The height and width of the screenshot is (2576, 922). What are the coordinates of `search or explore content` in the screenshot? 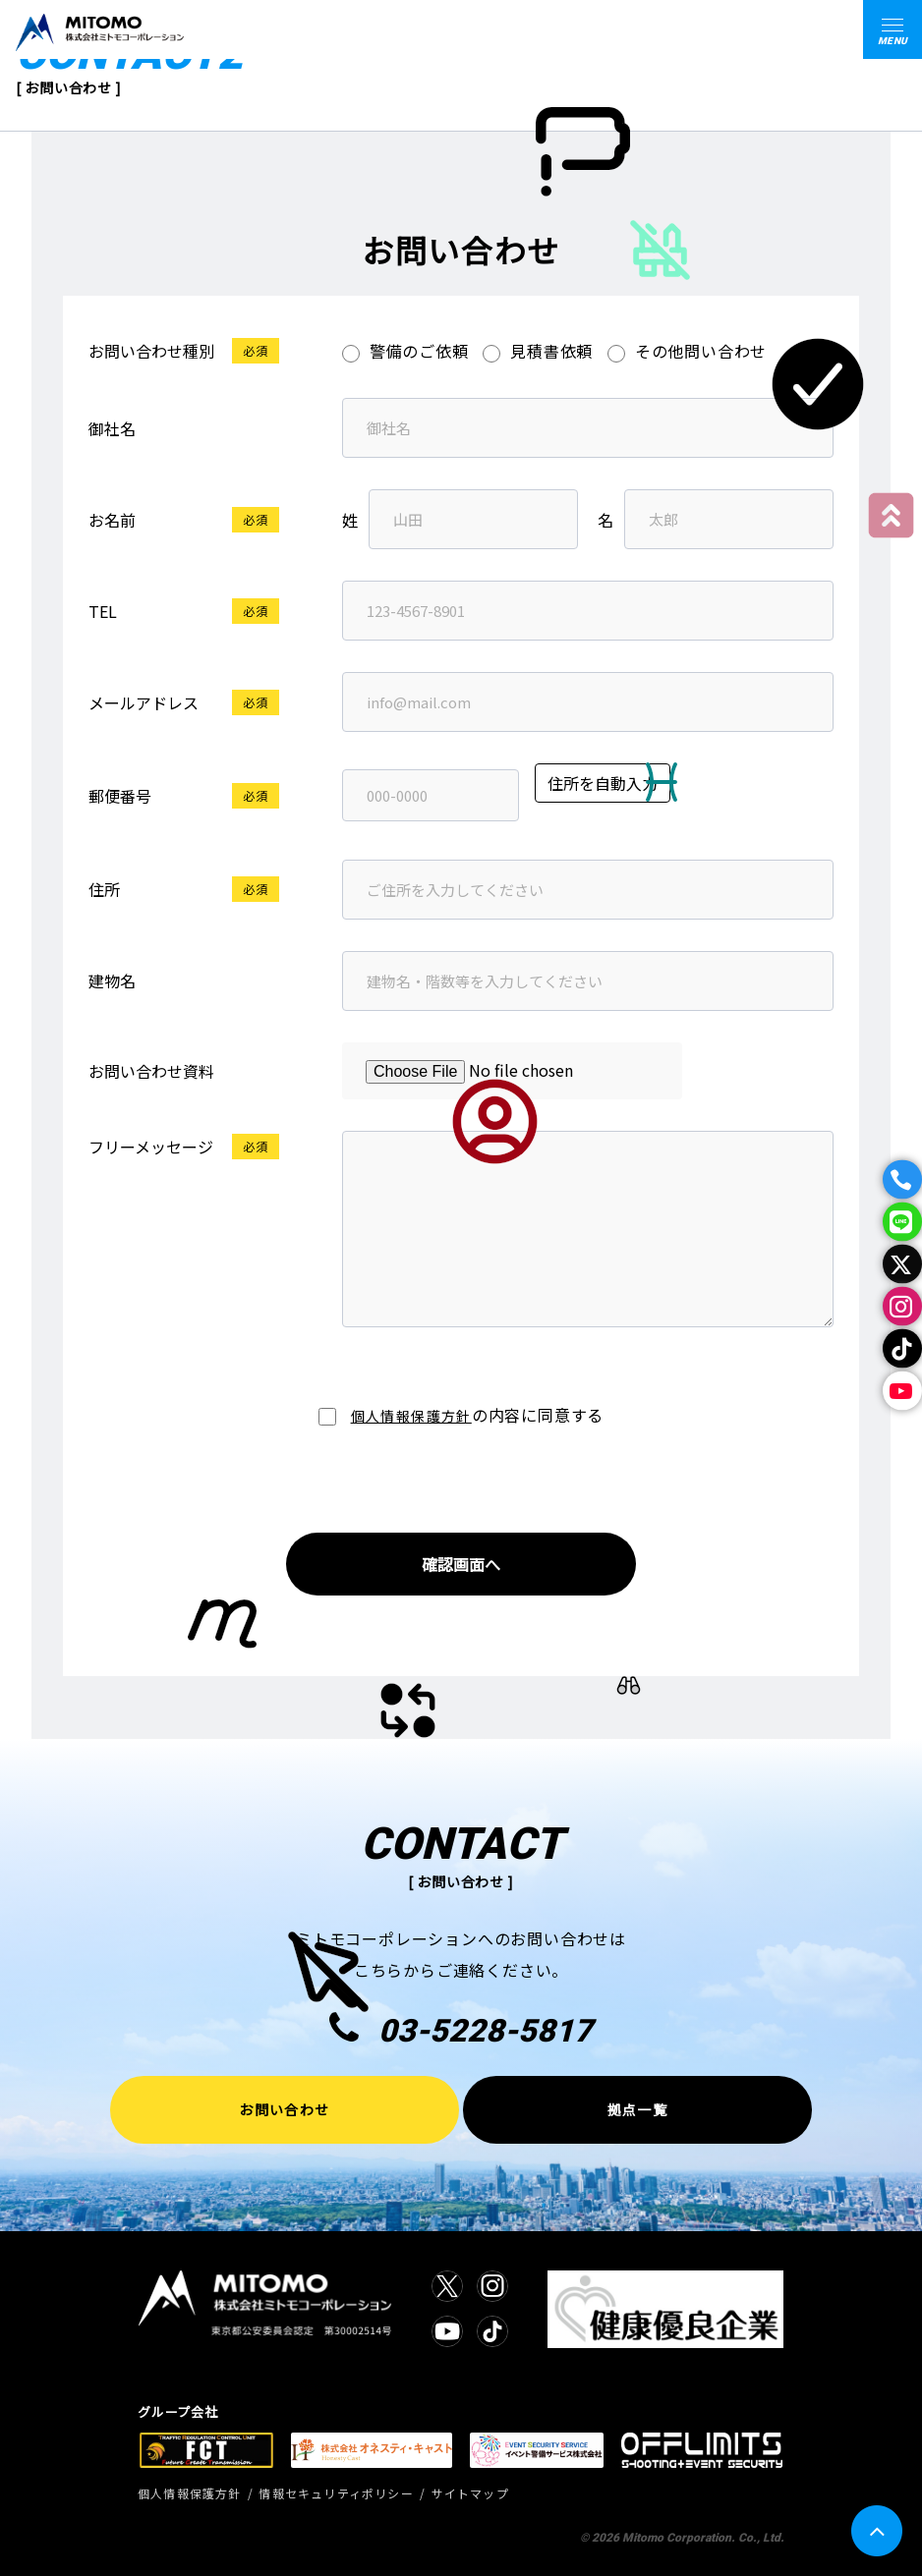 It's located at (628, 1685).